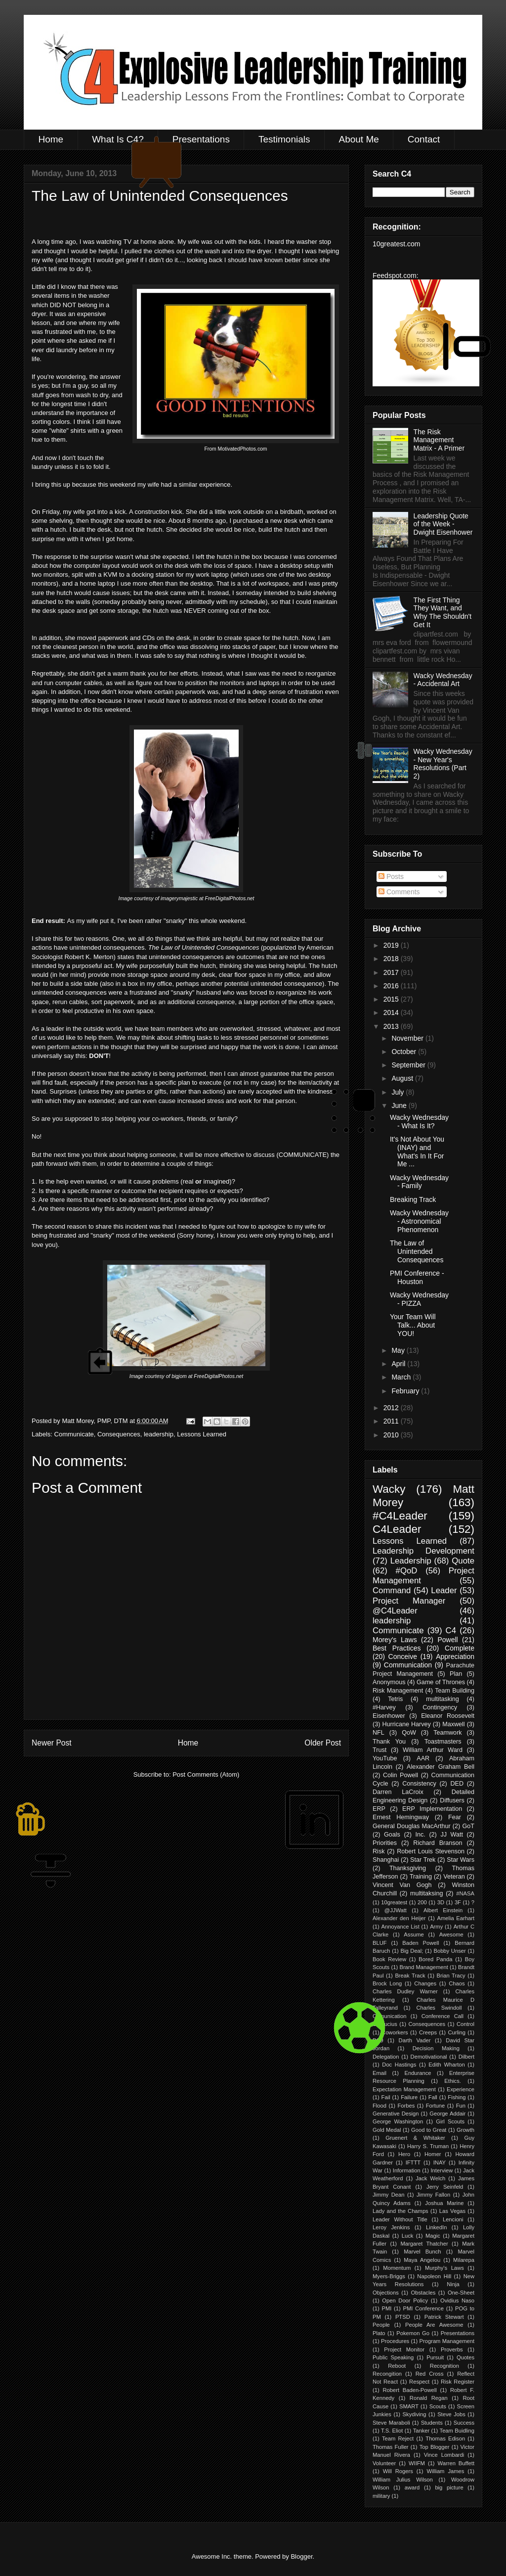 The height and width of the screenshot is (2576, 506). I want to click on align objects to vertical center, so click(365, 750).